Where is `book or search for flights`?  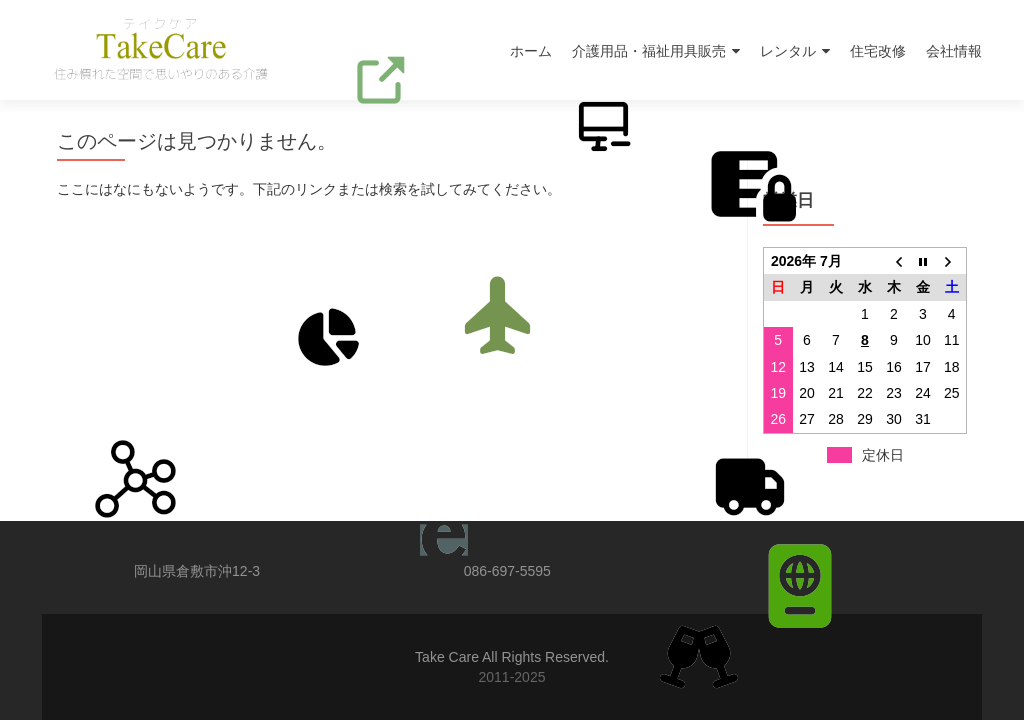
book or search for flights is located at coordinates (497, 315).